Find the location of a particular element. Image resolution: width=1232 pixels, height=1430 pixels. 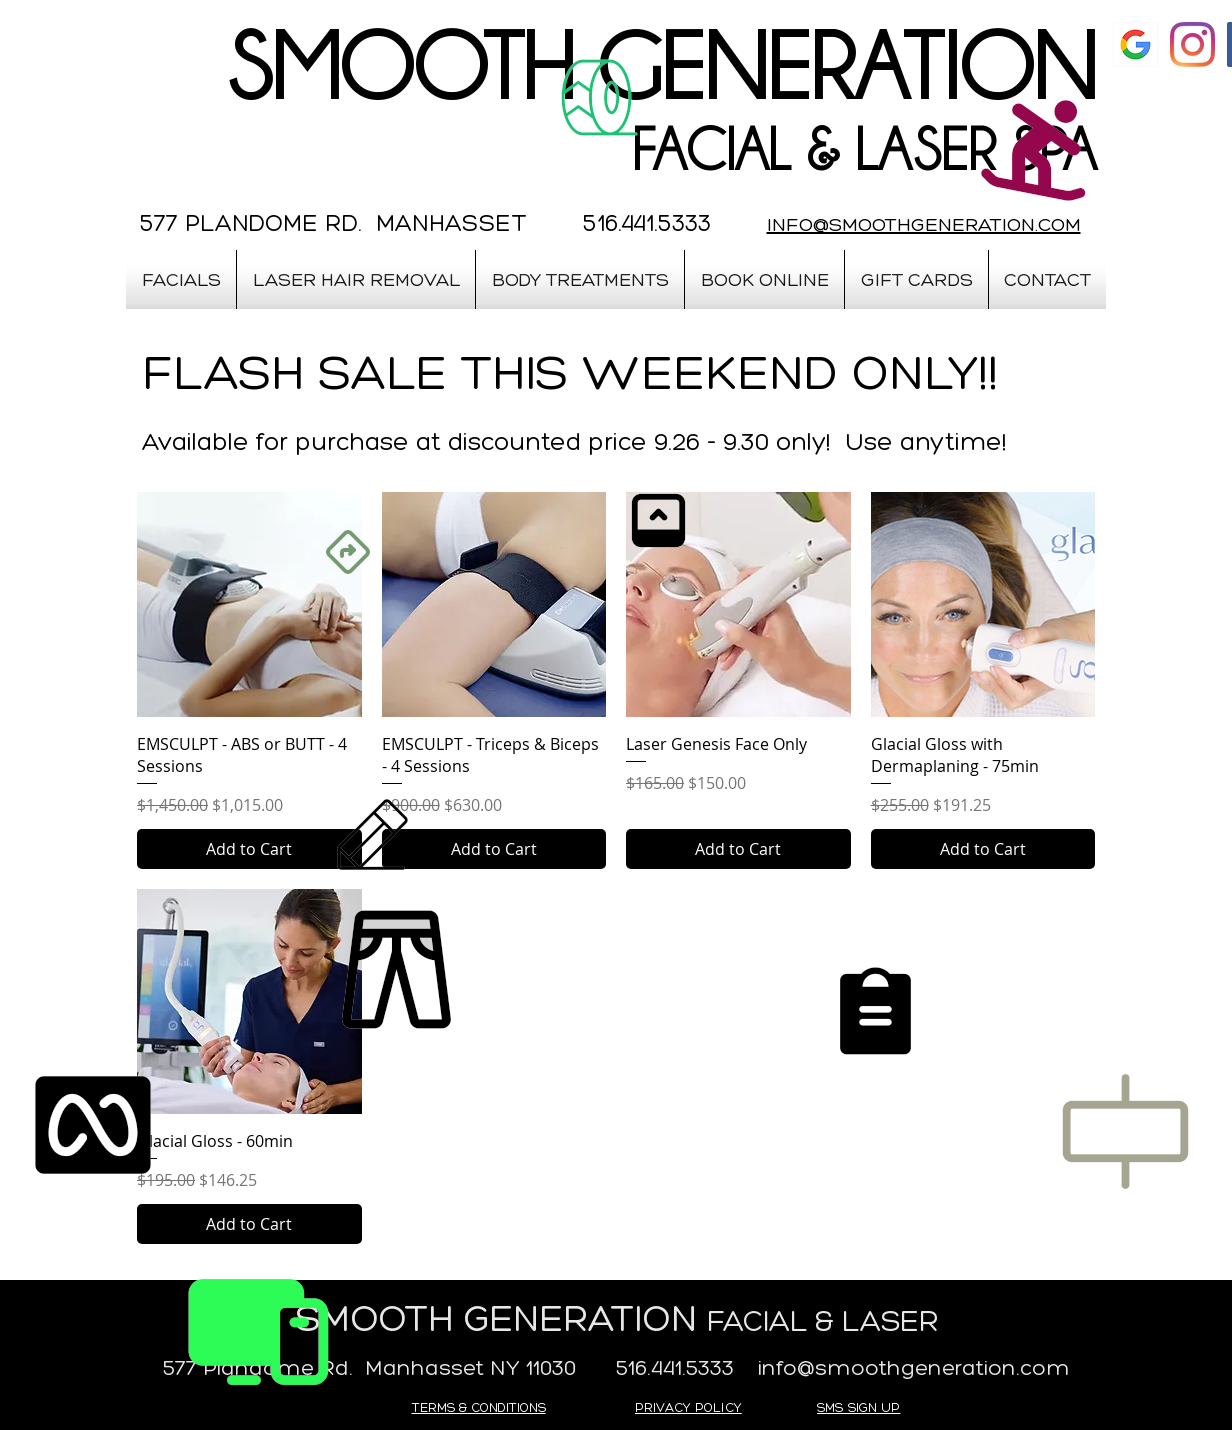

manage connected devices is located at coordinates (256, 1332).